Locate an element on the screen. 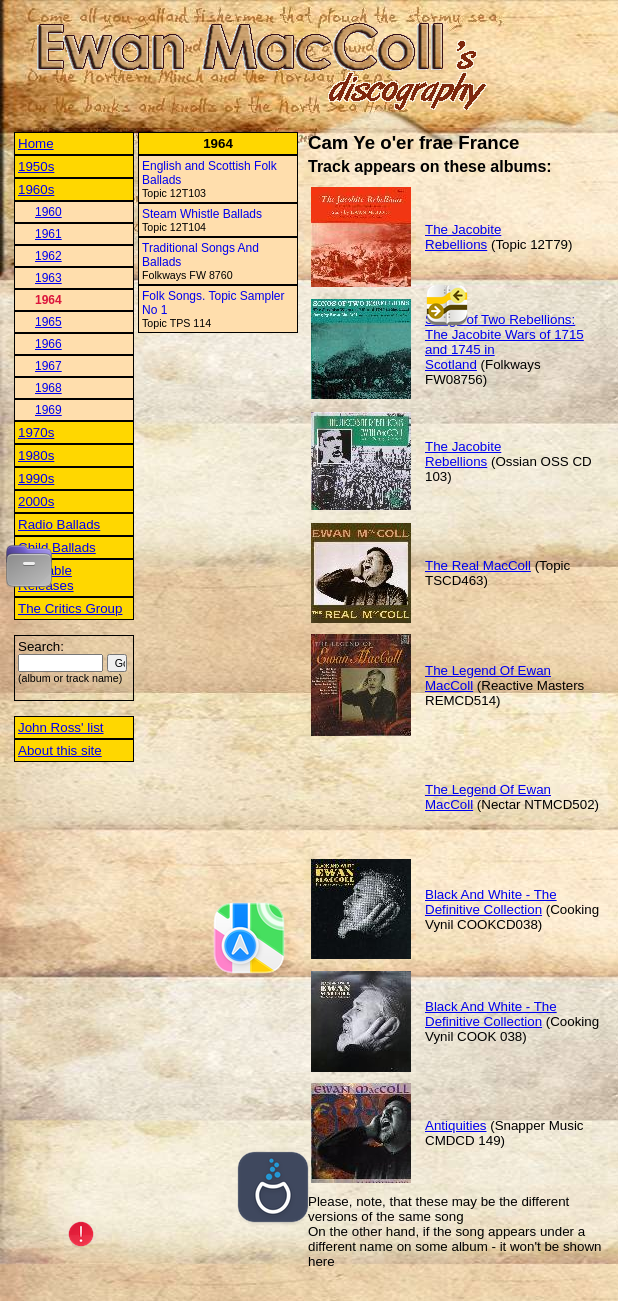  indicates an application error or crash is located at coordinates (81, 1234).